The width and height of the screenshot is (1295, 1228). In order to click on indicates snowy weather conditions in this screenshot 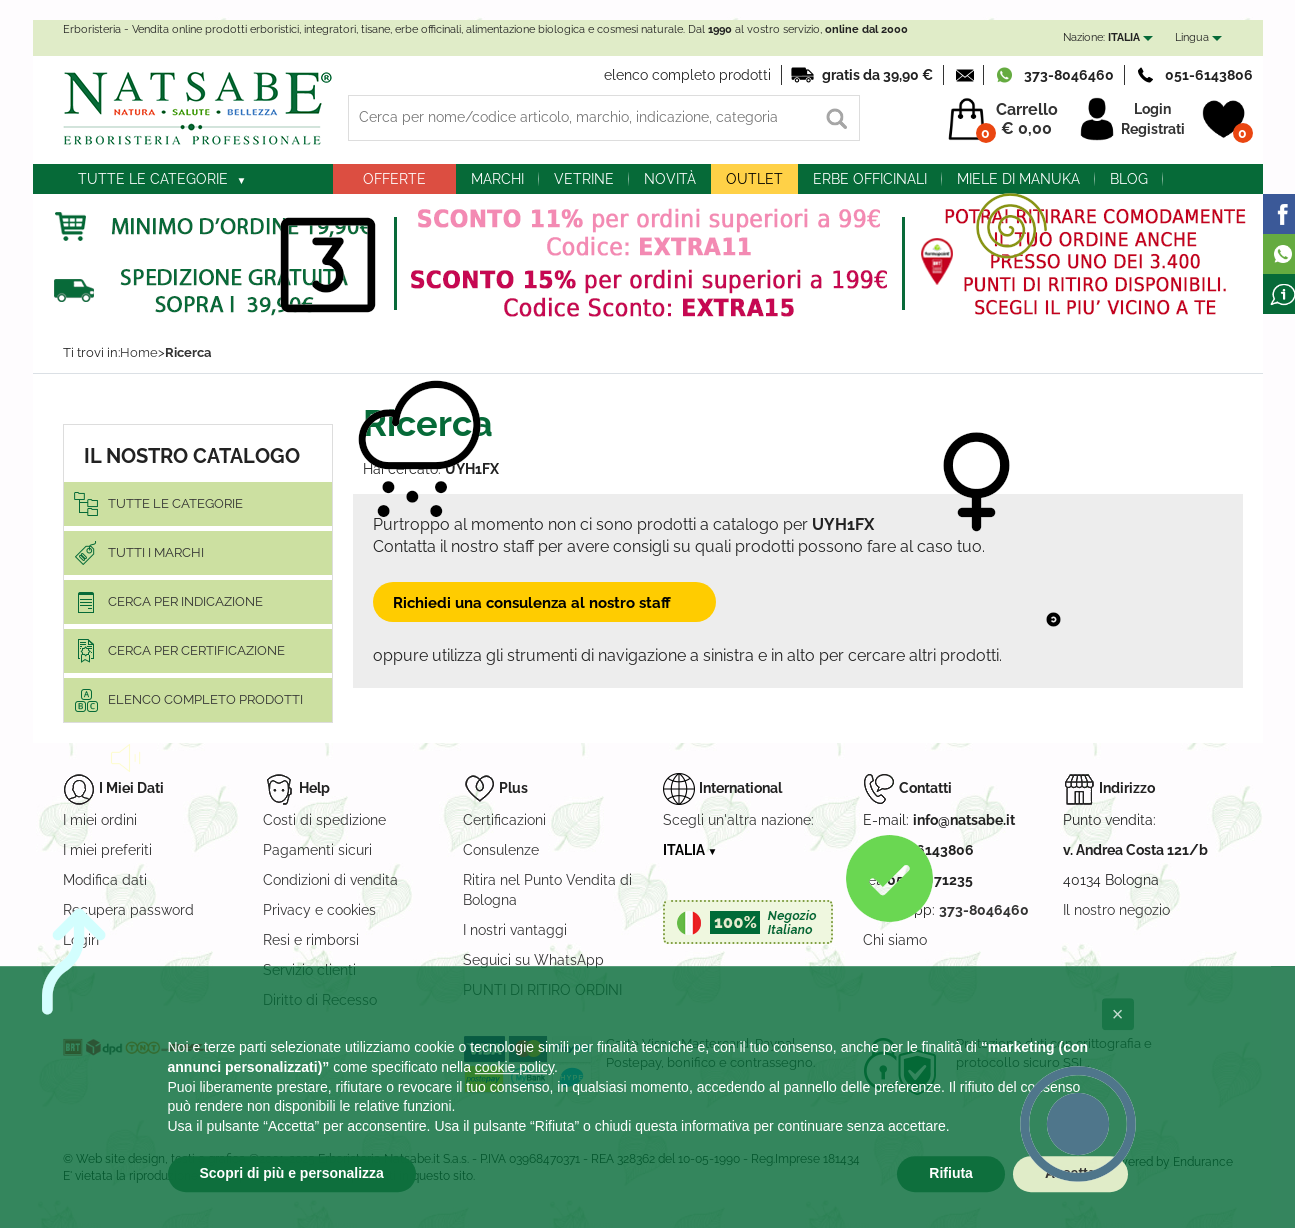, I will do `click(419, 446)`.